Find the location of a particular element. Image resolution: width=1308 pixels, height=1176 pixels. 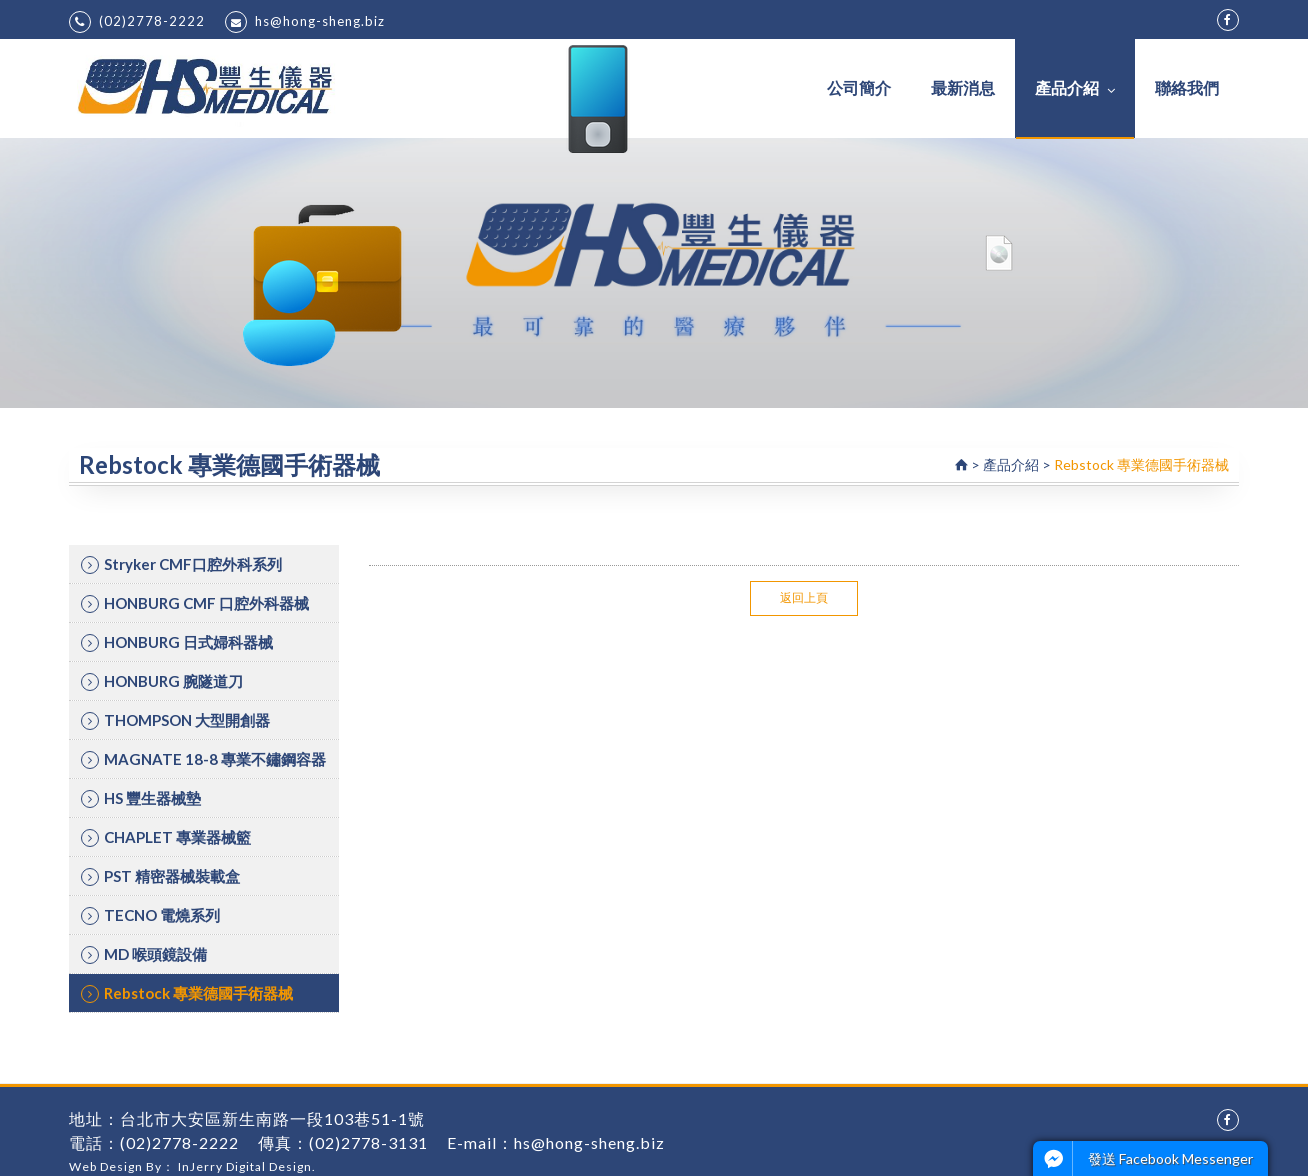

access your work profile or business account is located at coordinates (327, 281).